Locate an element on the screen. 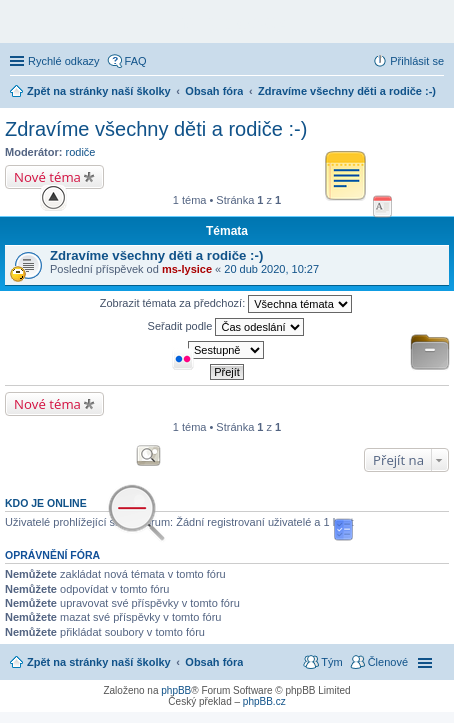 Image resolution: width=454 pixels, height=723 pixels. connect your Flickr account is located at coordinates (183, 359).